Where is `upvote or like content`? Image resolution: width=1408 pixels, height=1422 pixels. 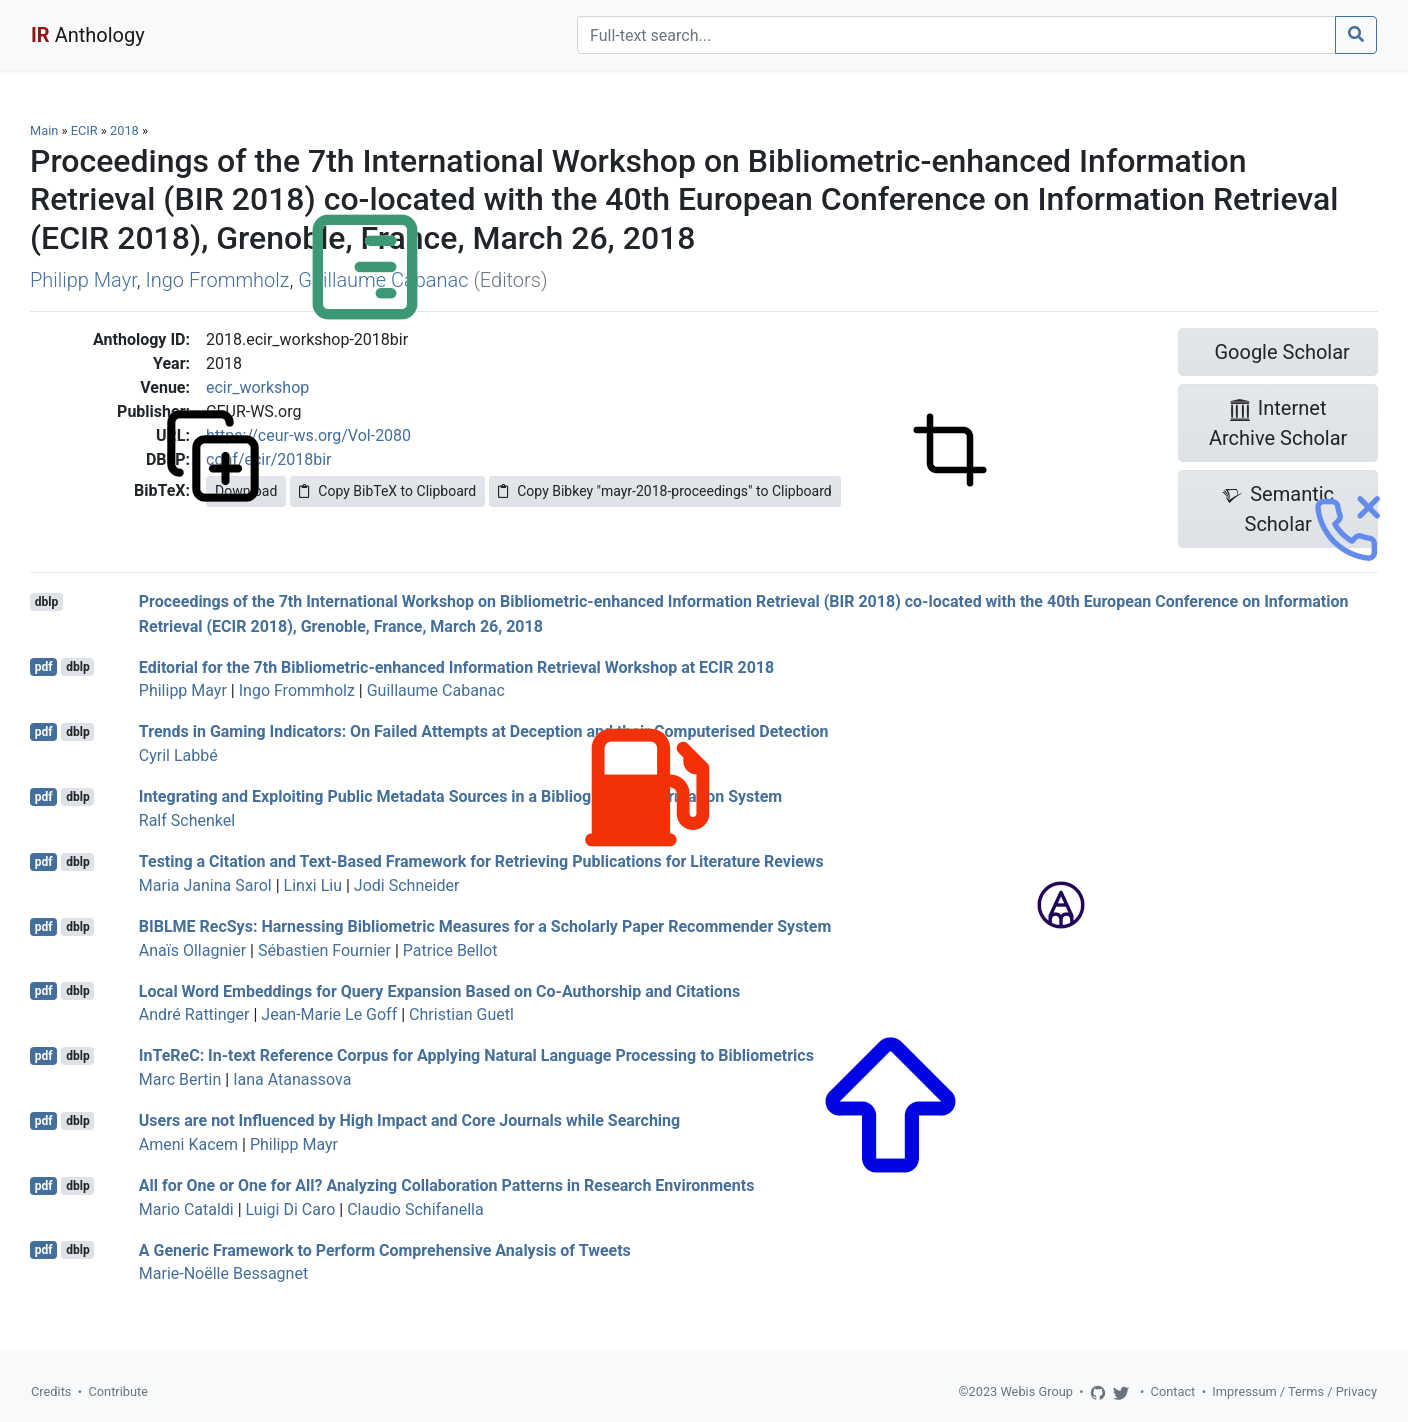 upvote or like content is located at coordinates (890, 1108).